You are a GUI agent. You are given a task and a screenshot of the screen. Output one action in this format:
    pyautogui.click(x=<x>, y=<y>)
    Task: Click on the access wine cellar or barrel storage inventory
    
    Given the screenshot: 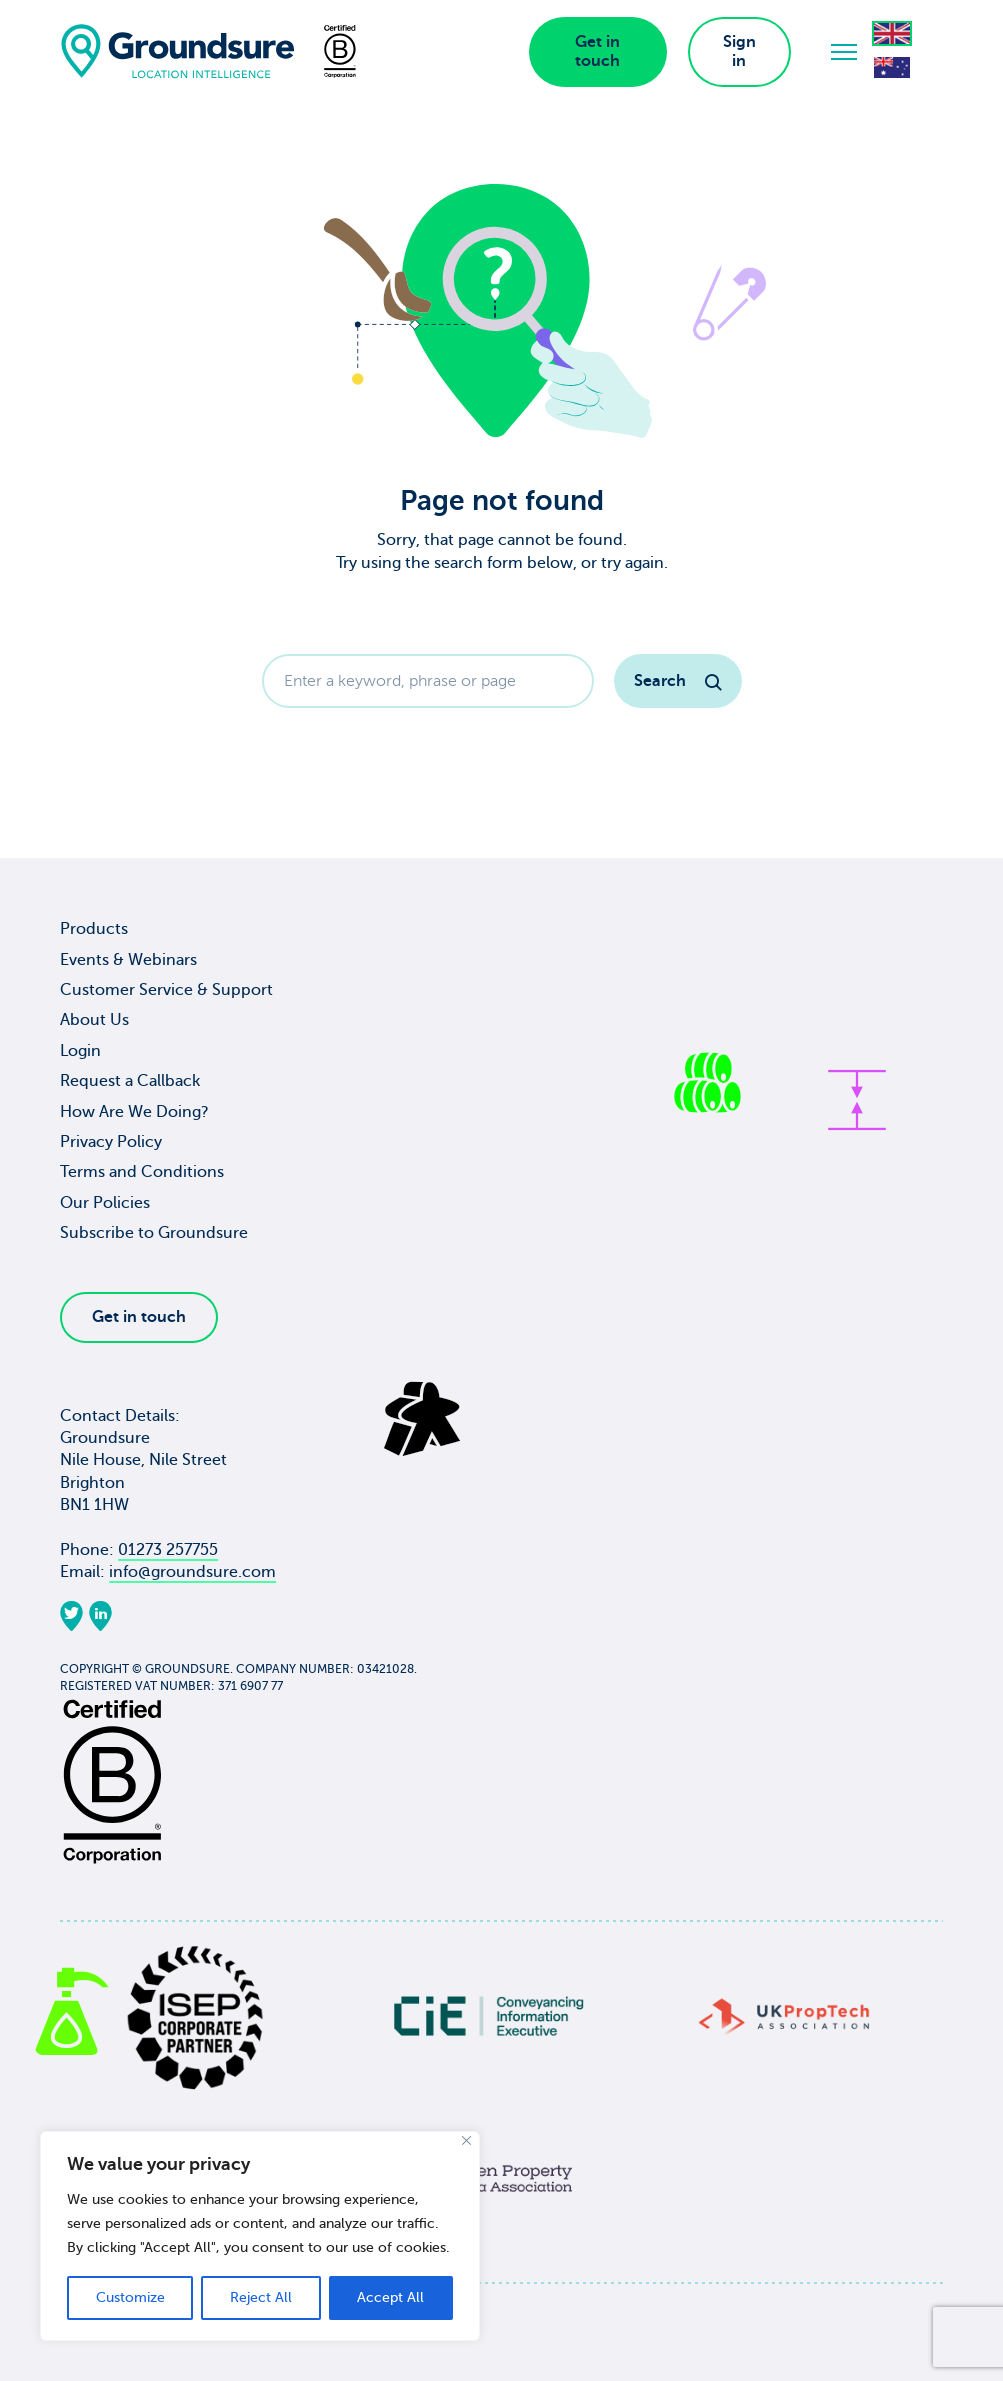 What is the action you would take?
    pyautogui.click(x=707, y=1082)
    